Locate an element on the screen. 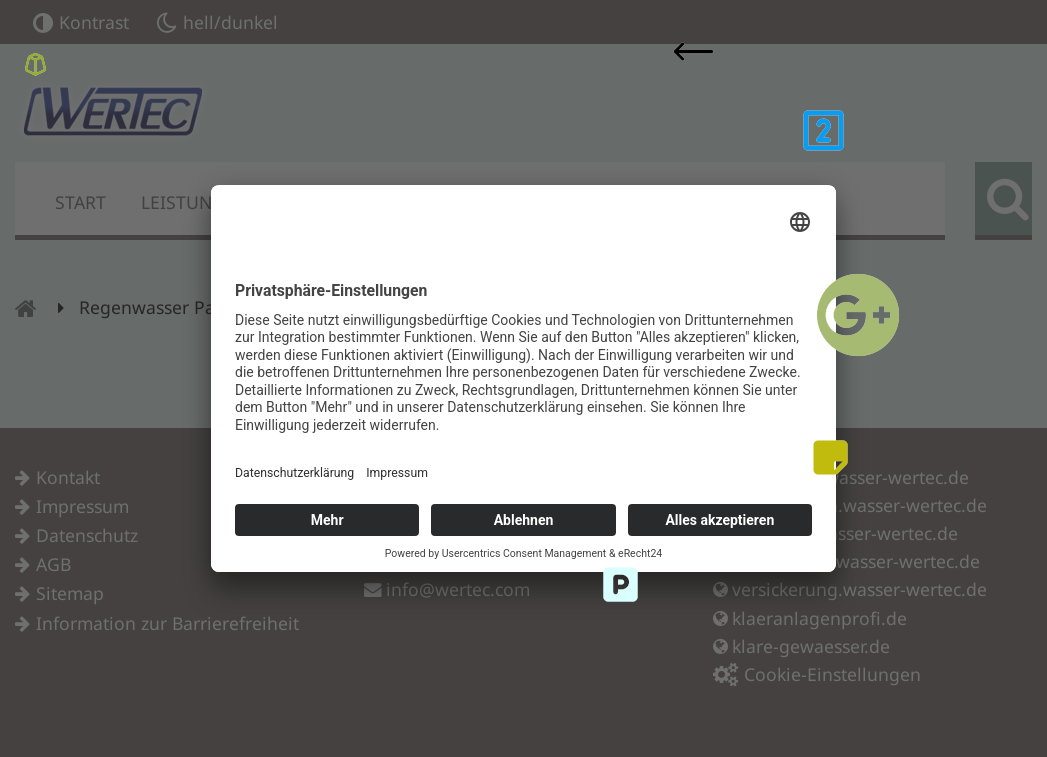 The image size is (1047, 757). share to Google+ is located at coordinates (858, 315).